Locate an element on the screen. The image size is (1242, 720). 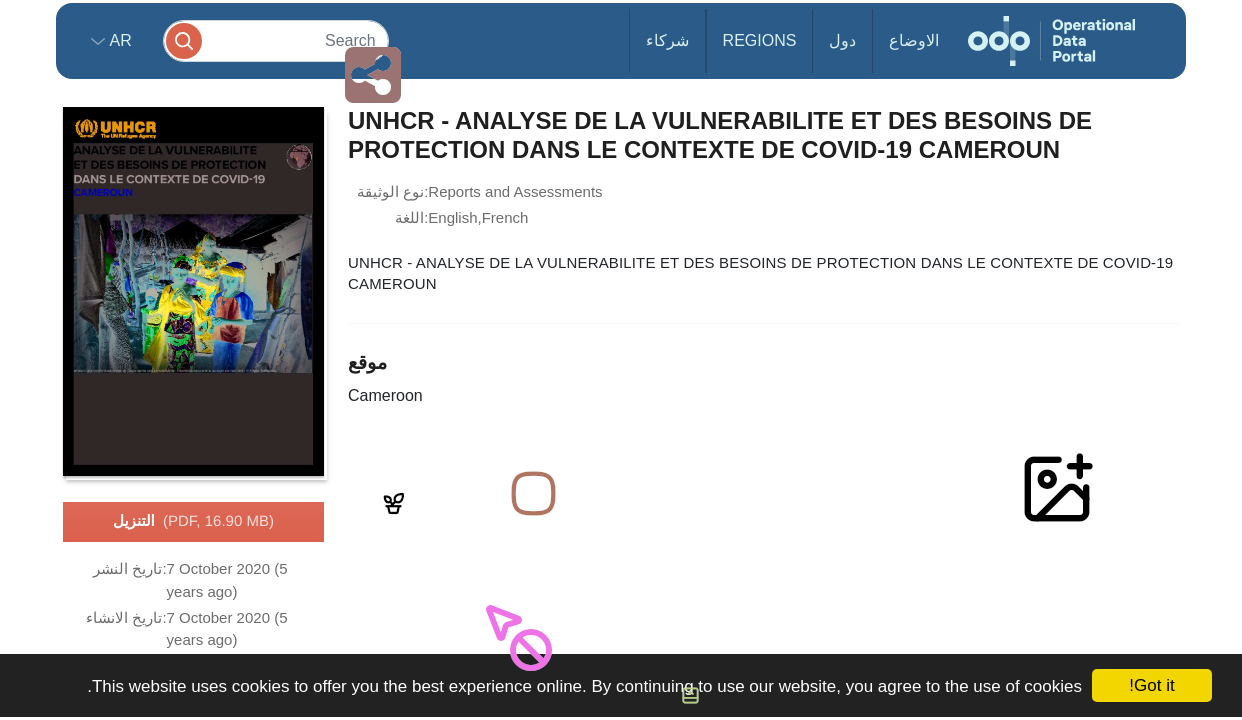
add a new image or photo is located at coordinates (1057, 489).